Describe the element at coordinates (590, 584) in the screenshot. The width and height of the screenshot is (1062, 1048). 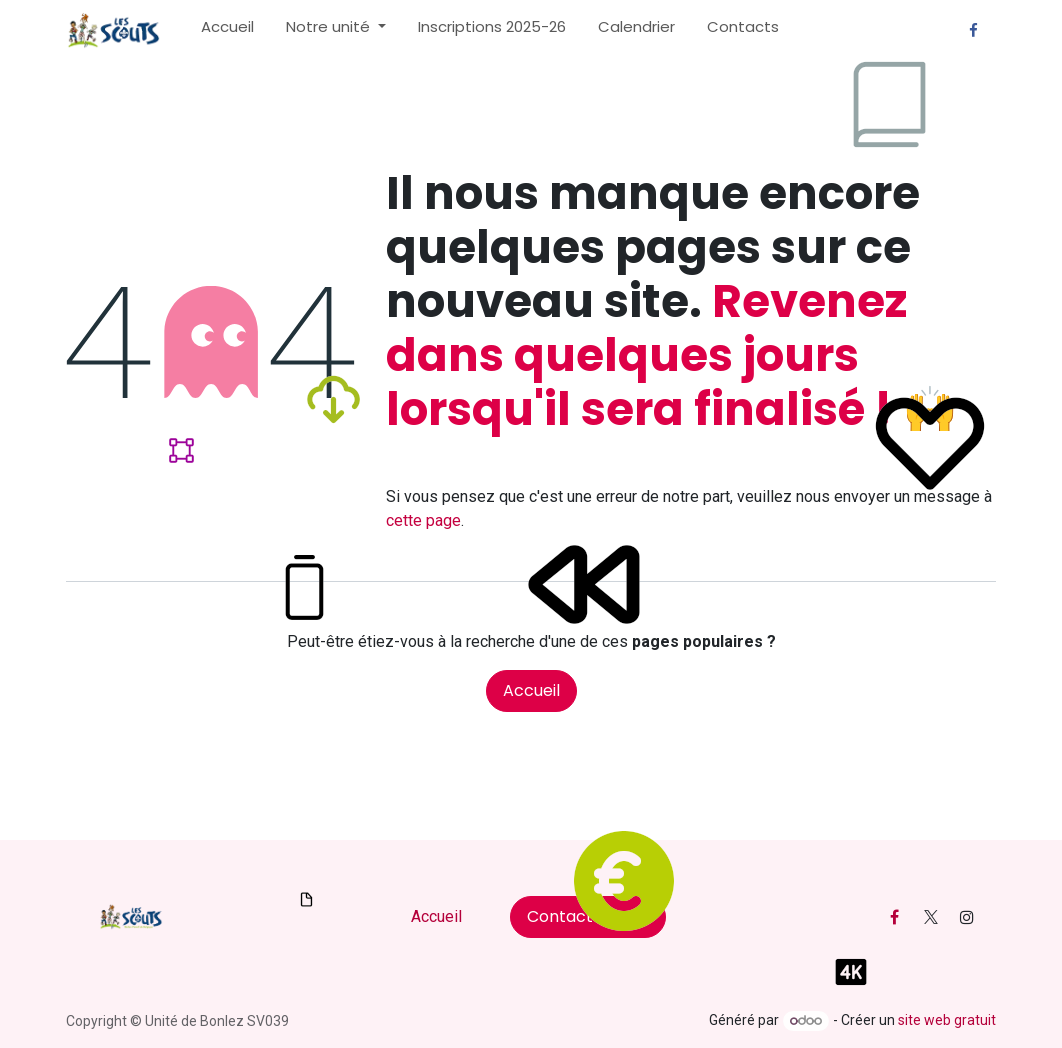
I see `rewind or skip backward in media playback` at that location.